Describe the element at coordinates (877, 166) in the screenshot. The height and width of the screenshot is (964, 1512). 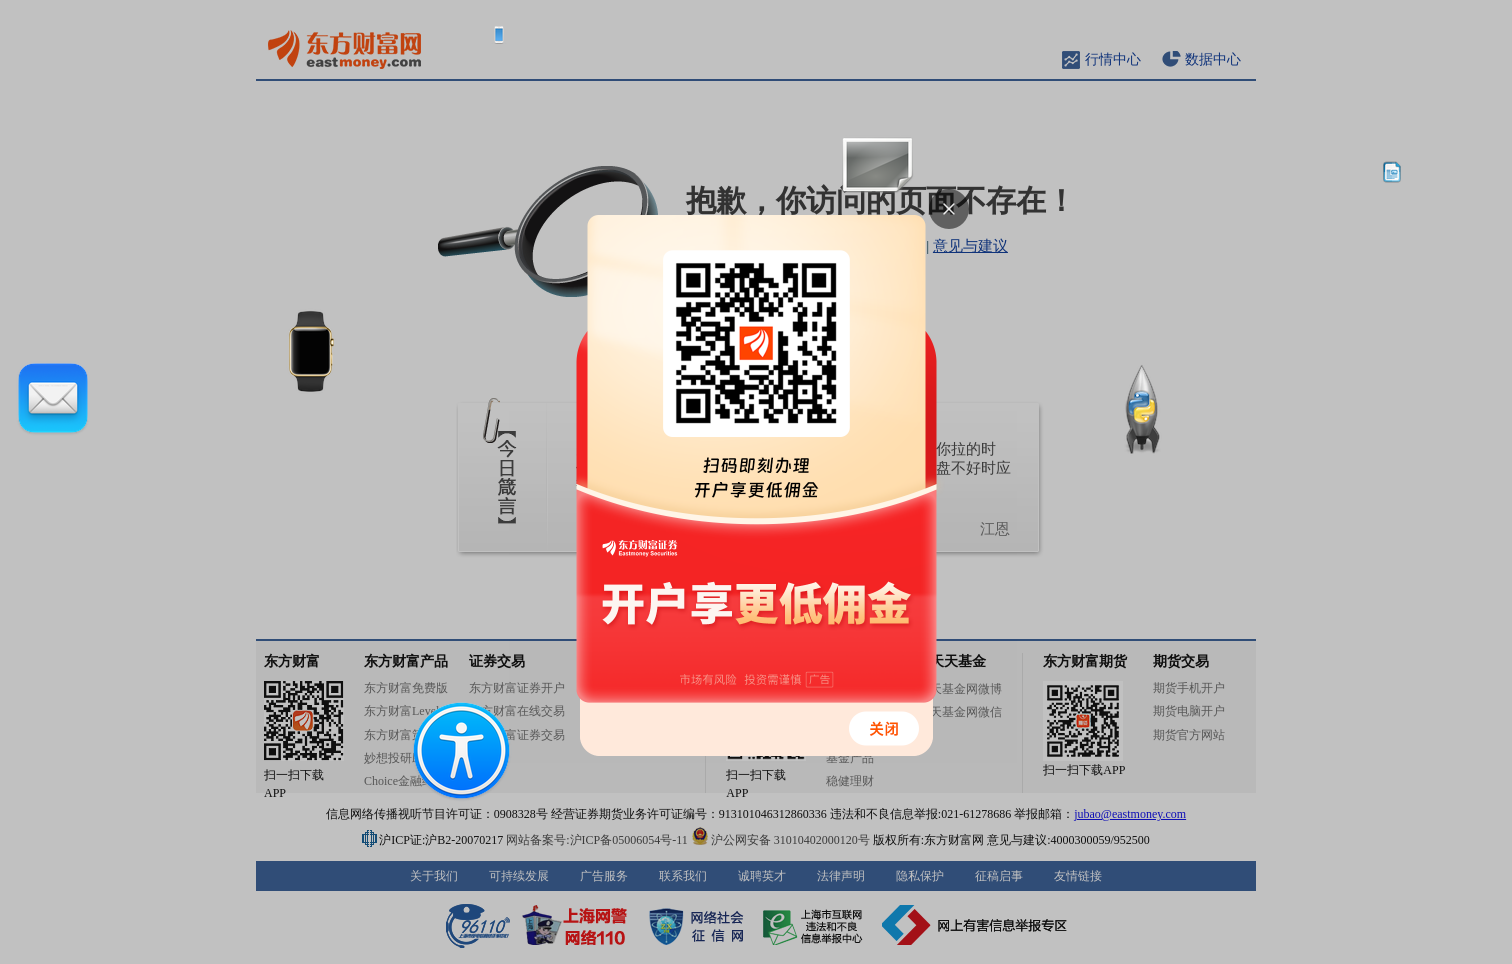
I see `indicates a missing or unavailable image` at that location.